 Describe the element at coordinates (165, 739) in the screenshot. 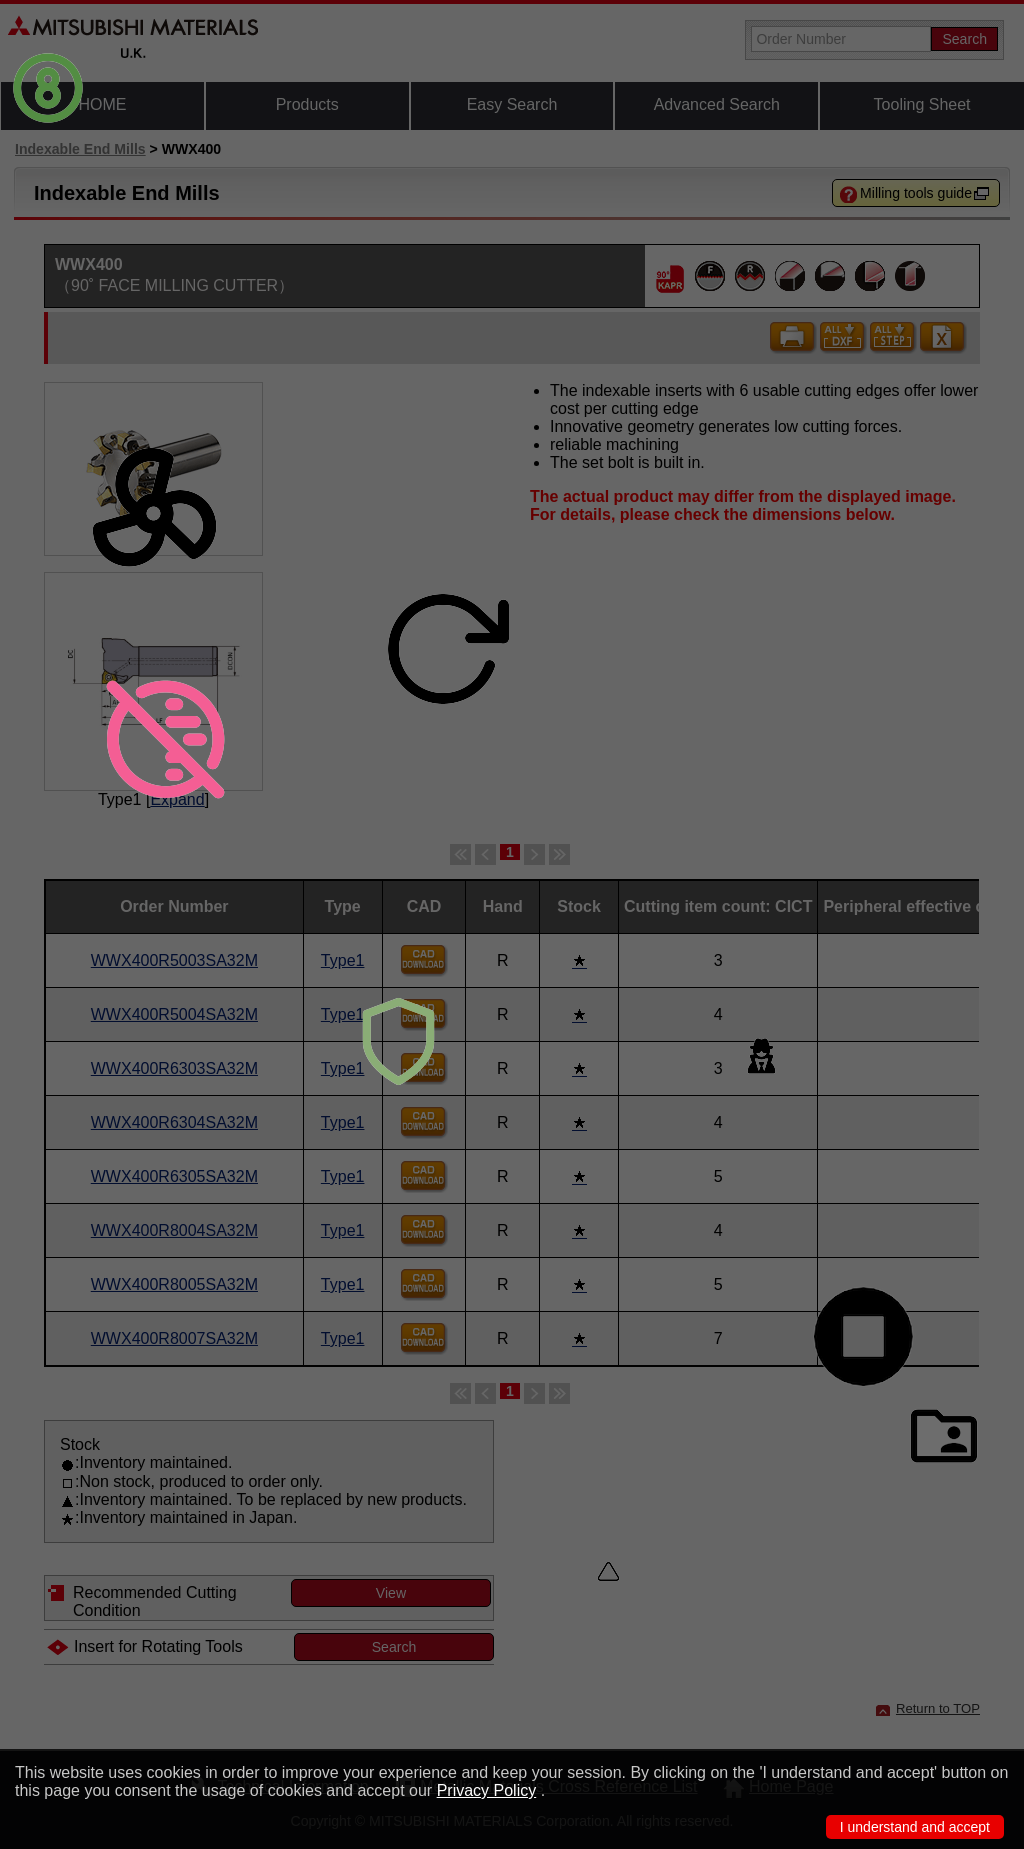

I see `disable shadow effects` at that location.